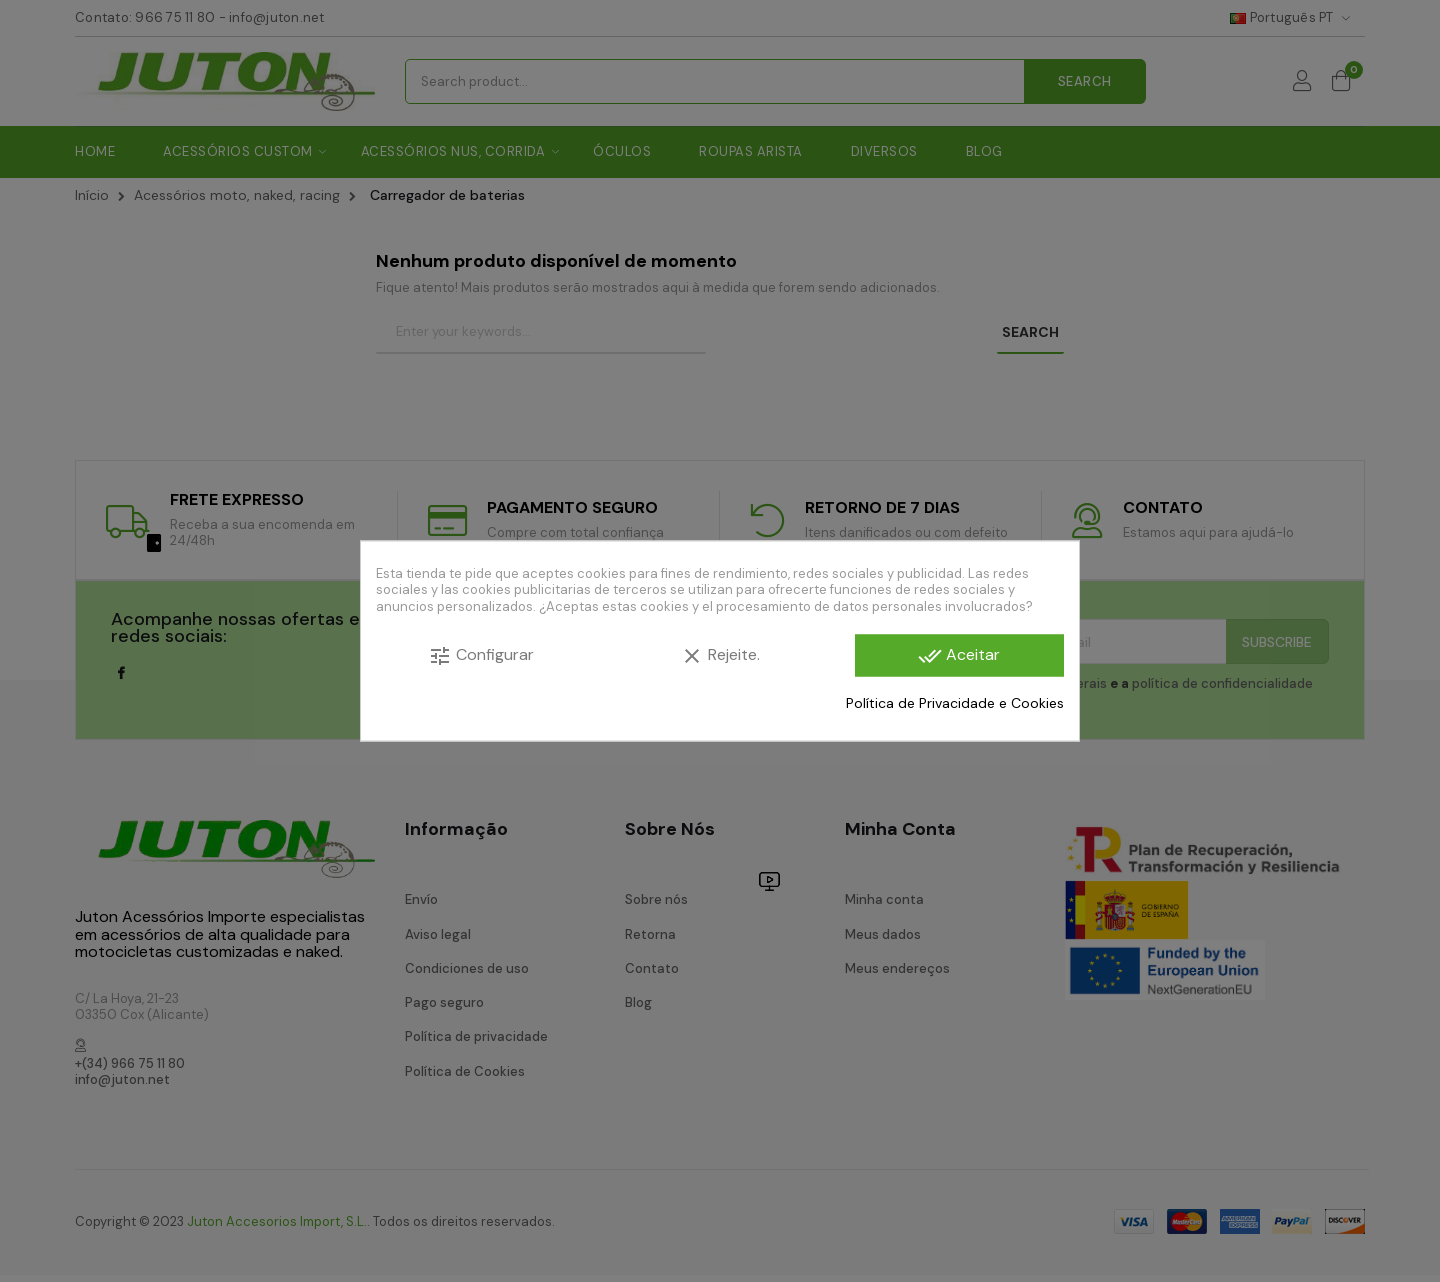  I want to click on door sensor status indicator, so click(154, 543).